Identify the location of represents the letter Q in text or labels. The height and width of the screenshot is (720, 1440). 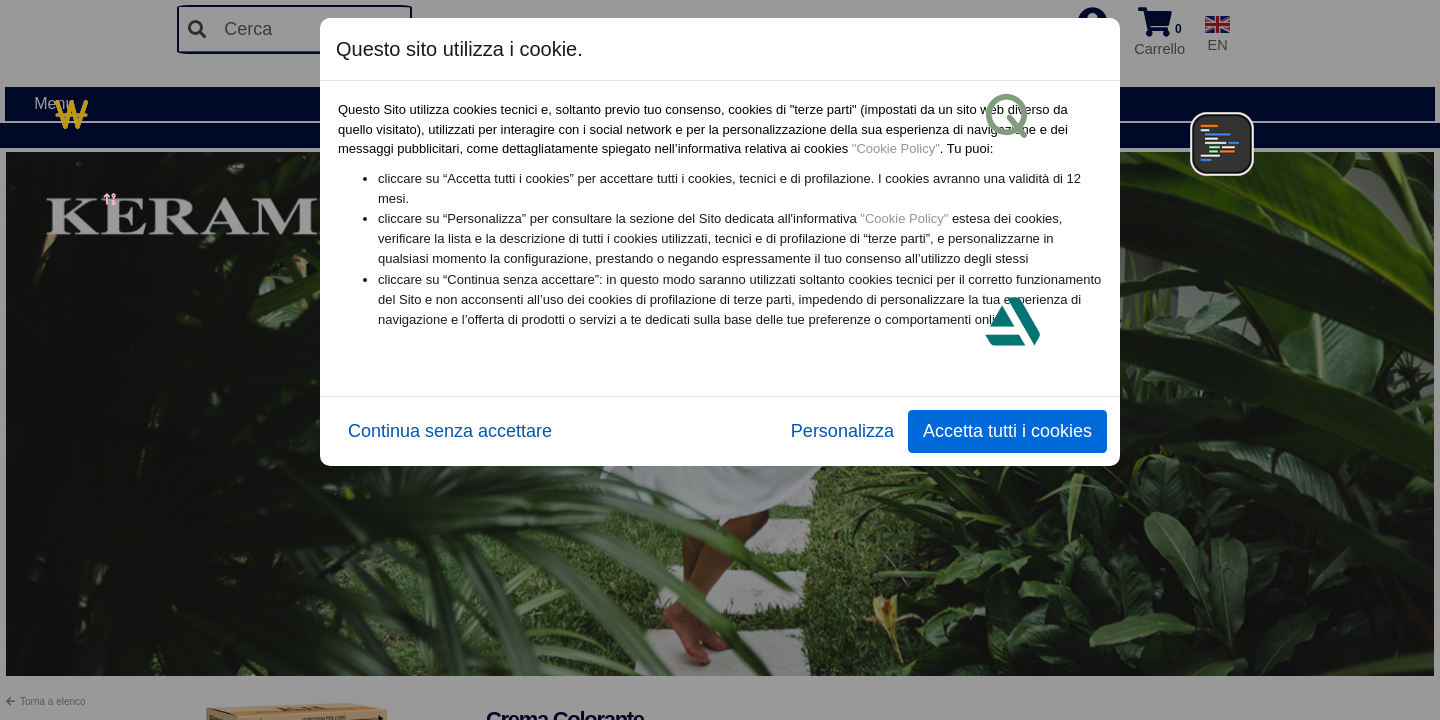
(1006, 114).